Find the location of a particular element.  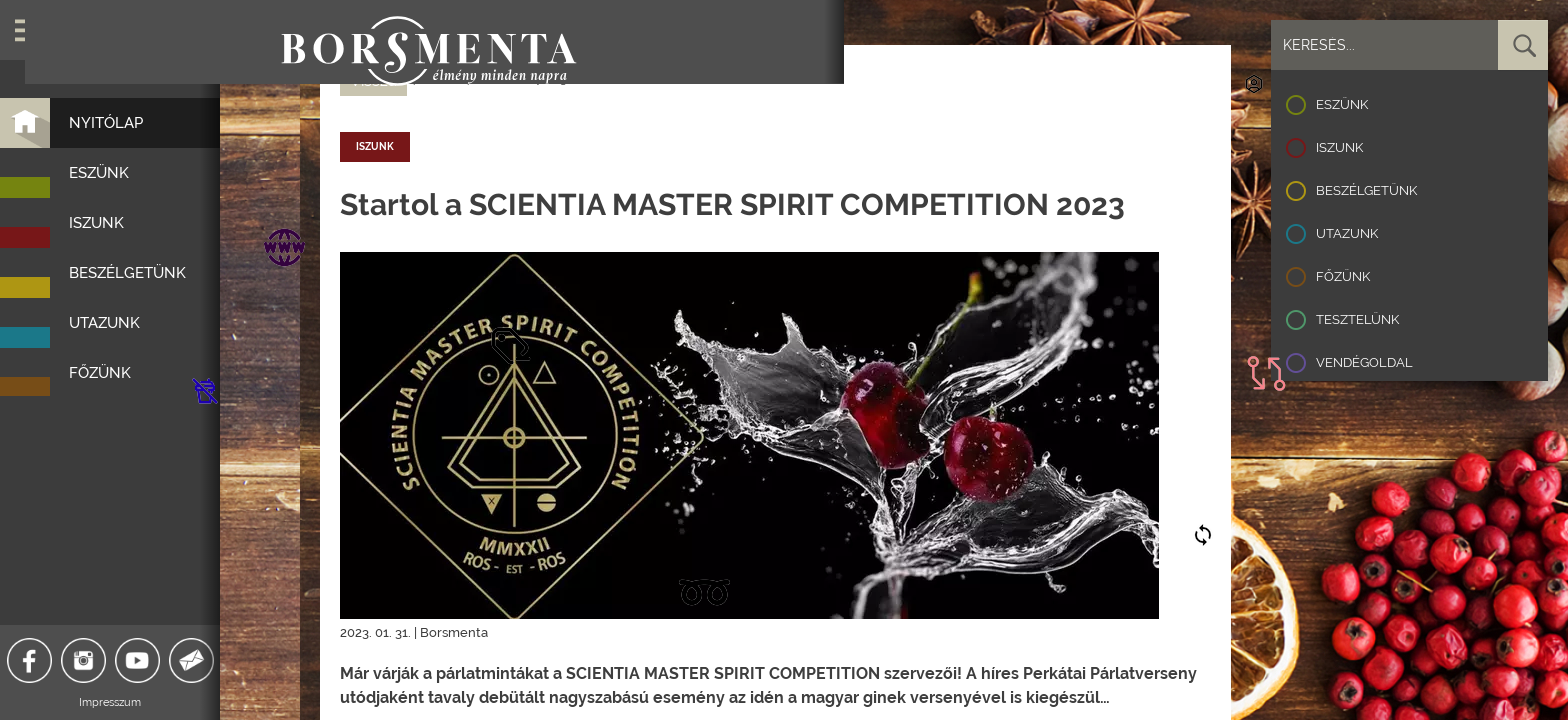

remove a tag or label is located at coordinates (510, 346).